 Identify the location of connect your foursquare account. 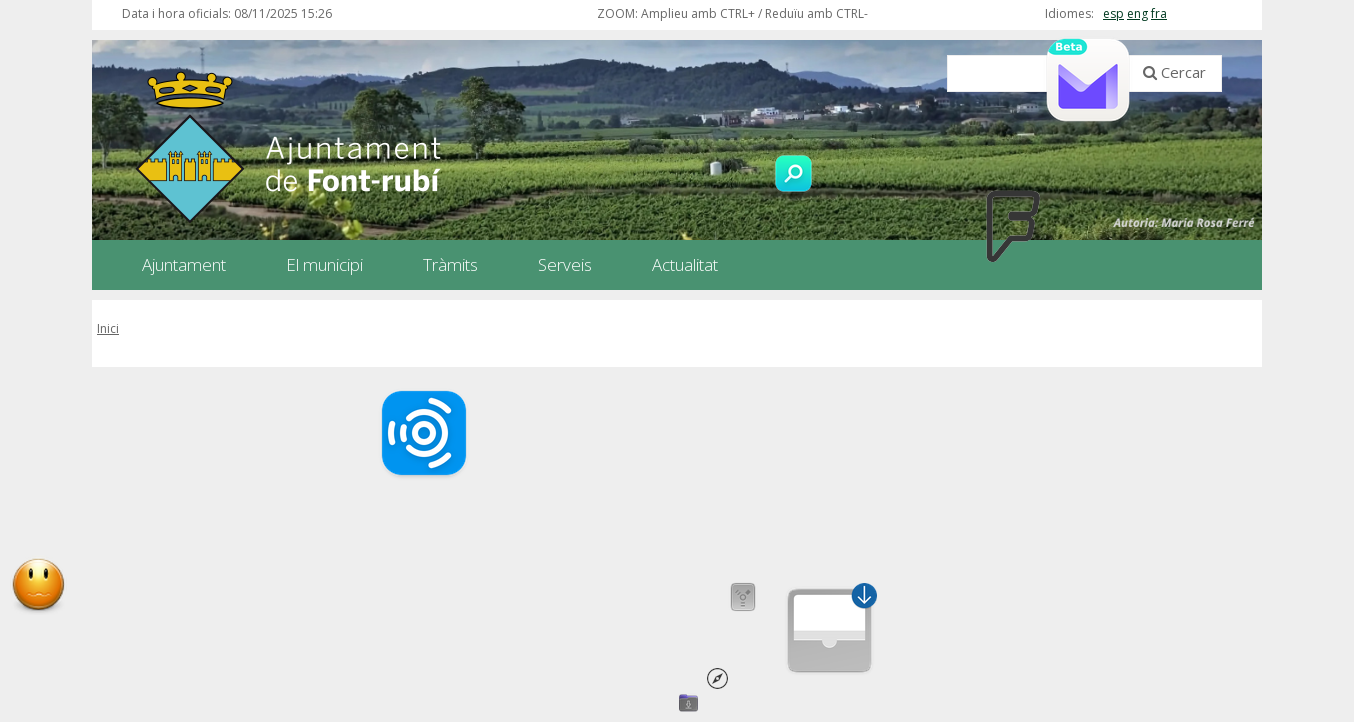
(1010, 226).